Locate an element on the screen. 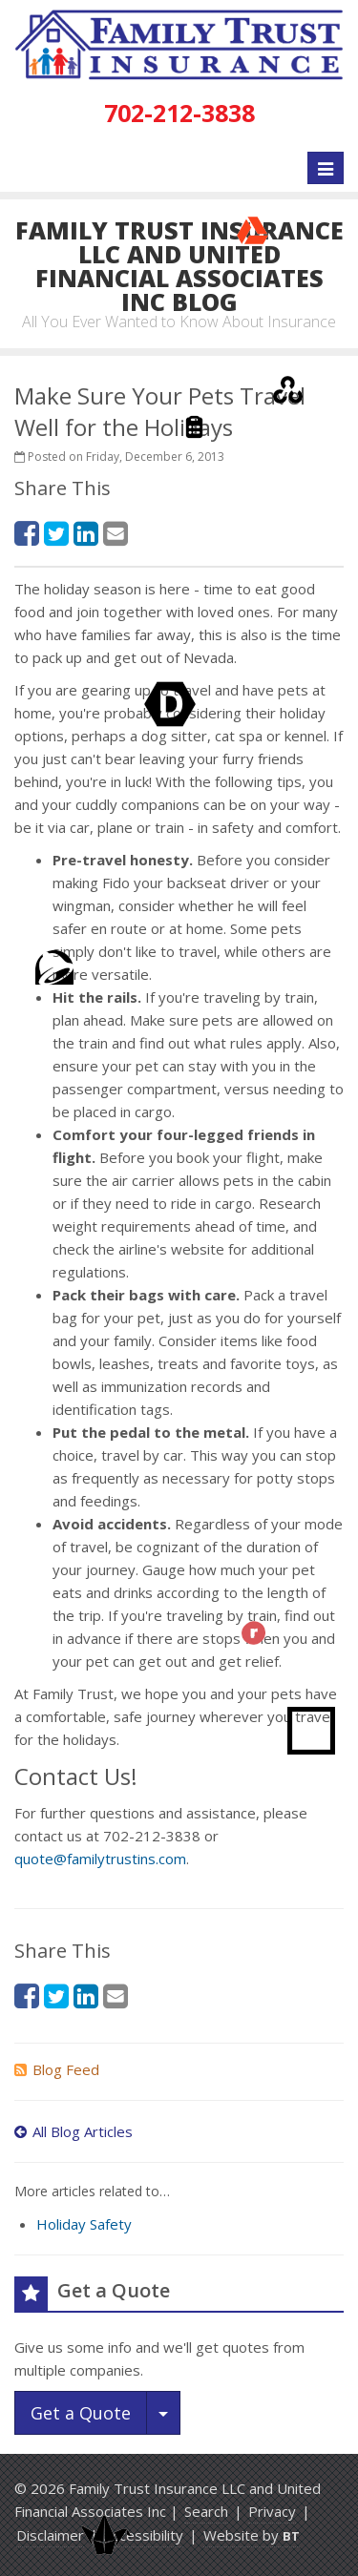  open the Ravelry app is located at coordinates (253, 1632).